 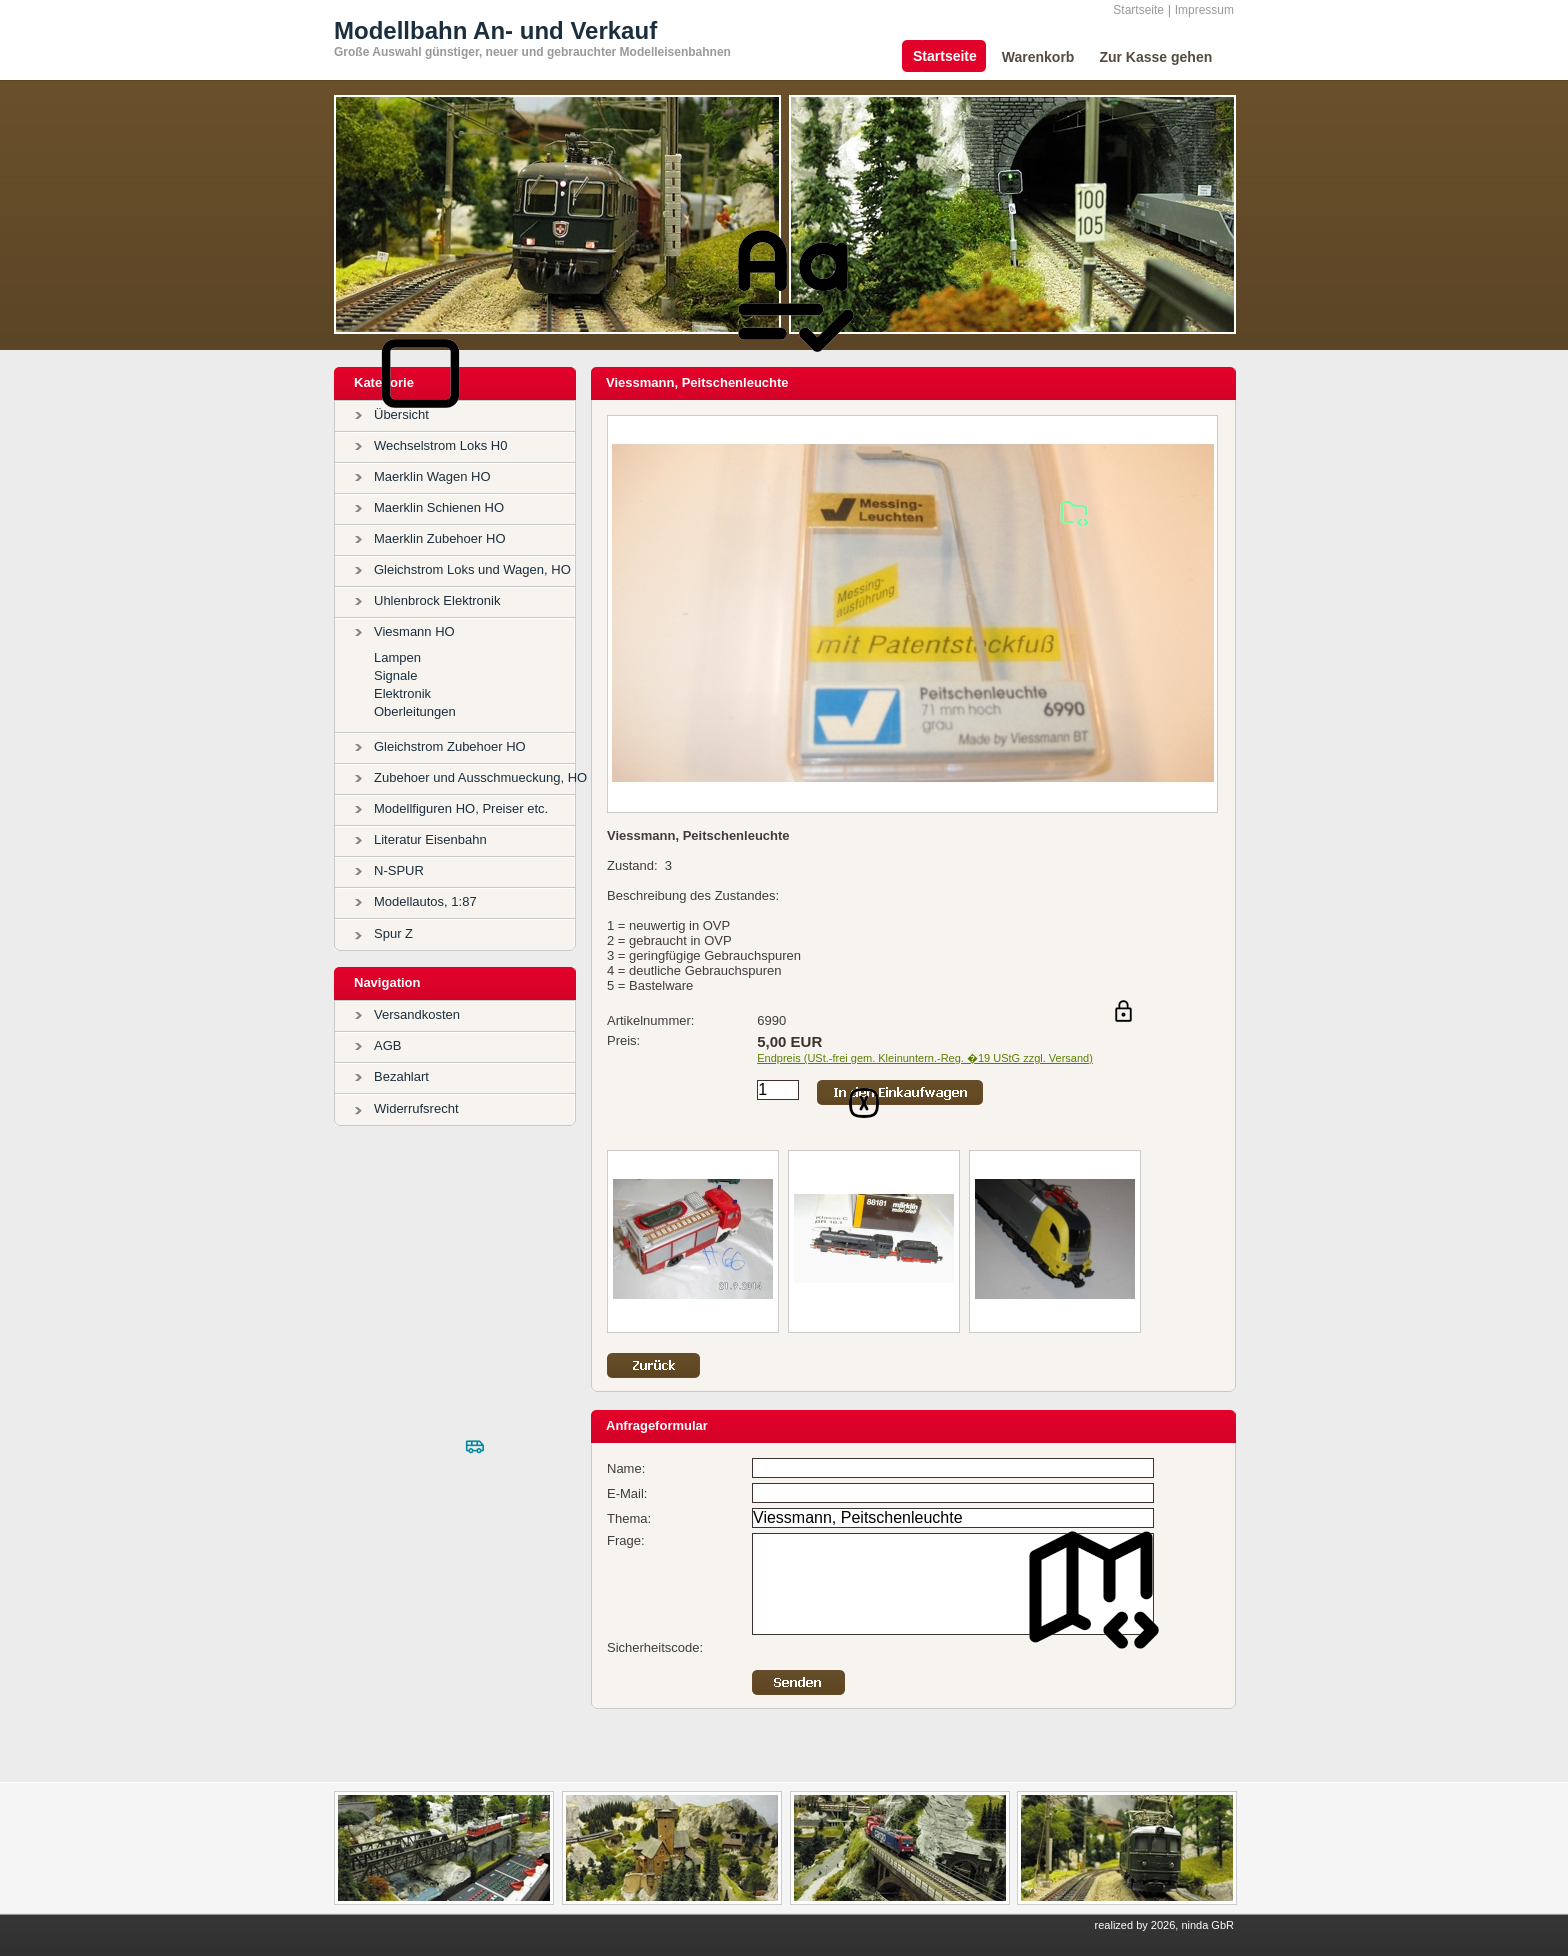 I want to click on close or dismiss a dialog, so click(x=864, y=1103).